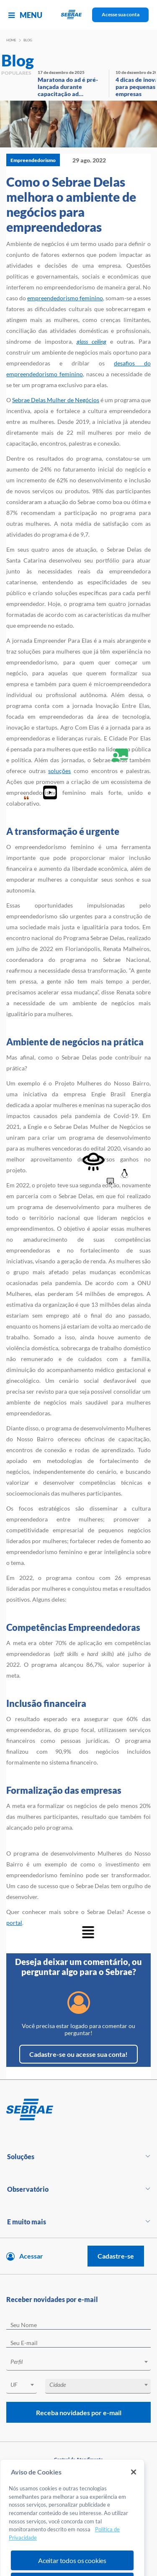 The height and width of the screenshot is (2576, 157). Describe the element at coordinates (115, 120) in the screenshot. I see `close or dismiss a dialog` at that location.